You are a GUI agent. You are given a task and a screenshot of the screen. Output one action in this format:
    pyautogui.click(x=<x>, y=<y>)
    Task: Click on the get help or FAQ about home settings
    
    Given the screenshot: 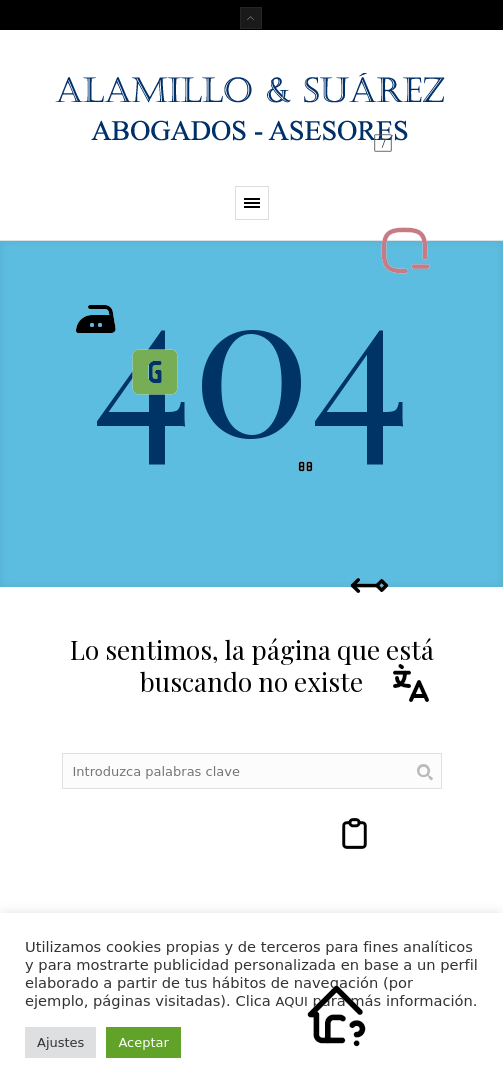 What is the action you would take?
    pyautogui.click(x=336, y=1014)
    